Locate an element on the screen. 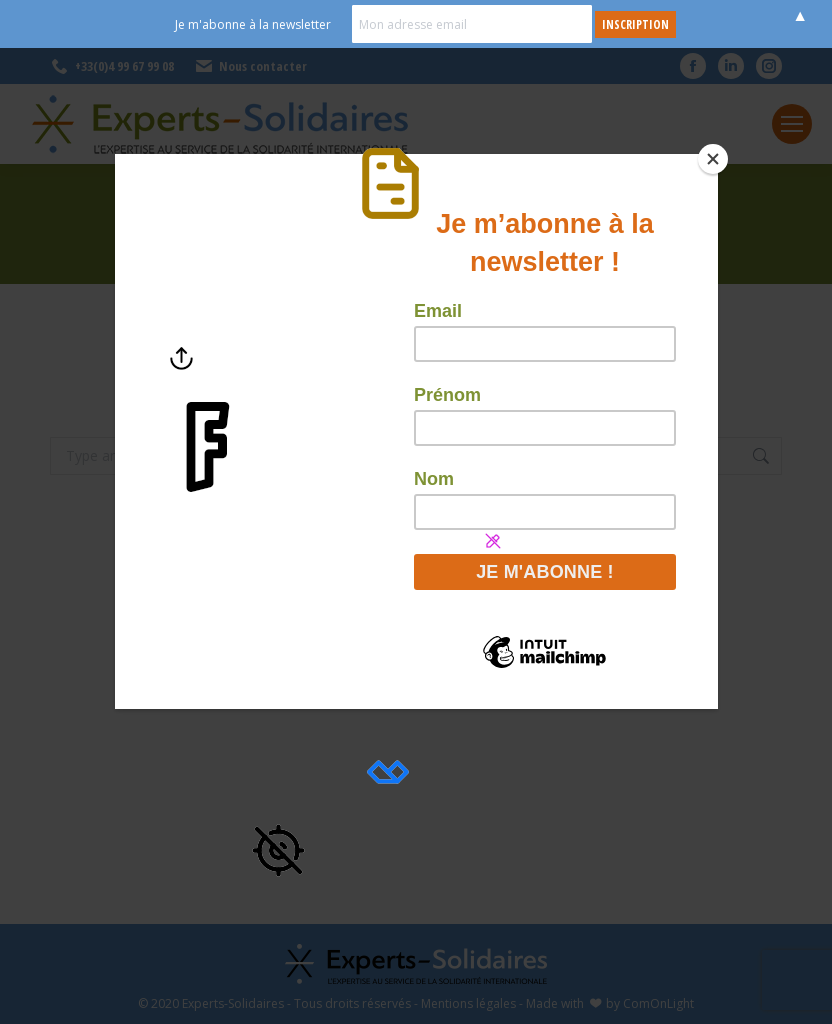 The width and height of the screenshot is (832, 1024). location services disabled is located at coordinates (278, 850).